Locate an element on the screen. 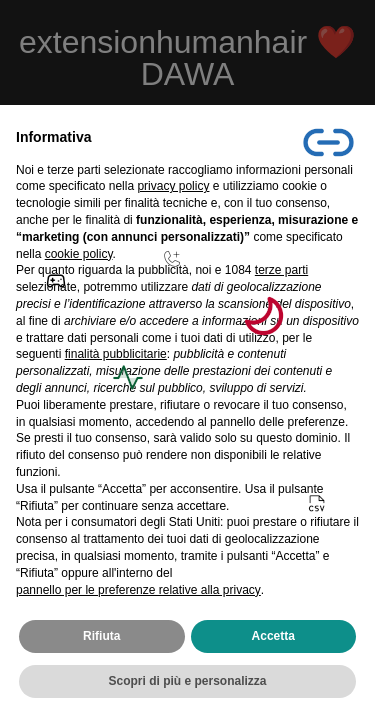 The width and height of the screenshot is (375, 720). switch to dark mode is located at coordinates (263, 315).